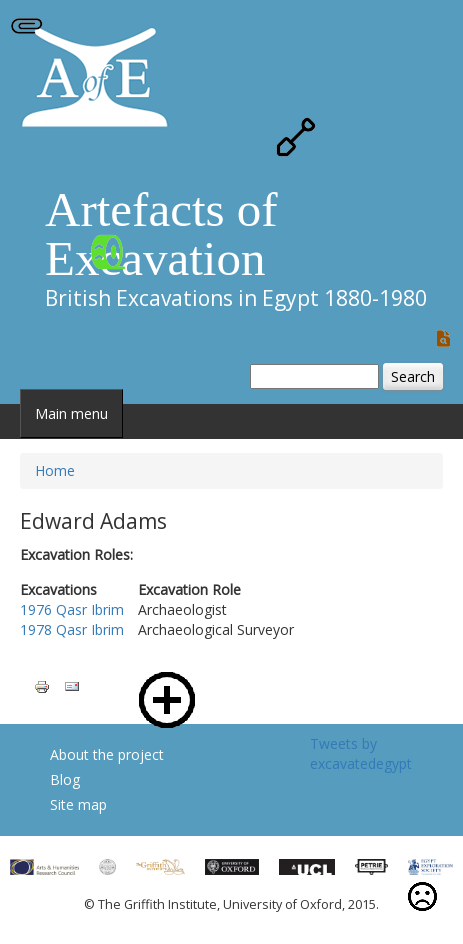  What do you see at coordinates (296, 137) in the screenshot?
I see `access gardening or landscaping tools` at bounding box center [296, 137].